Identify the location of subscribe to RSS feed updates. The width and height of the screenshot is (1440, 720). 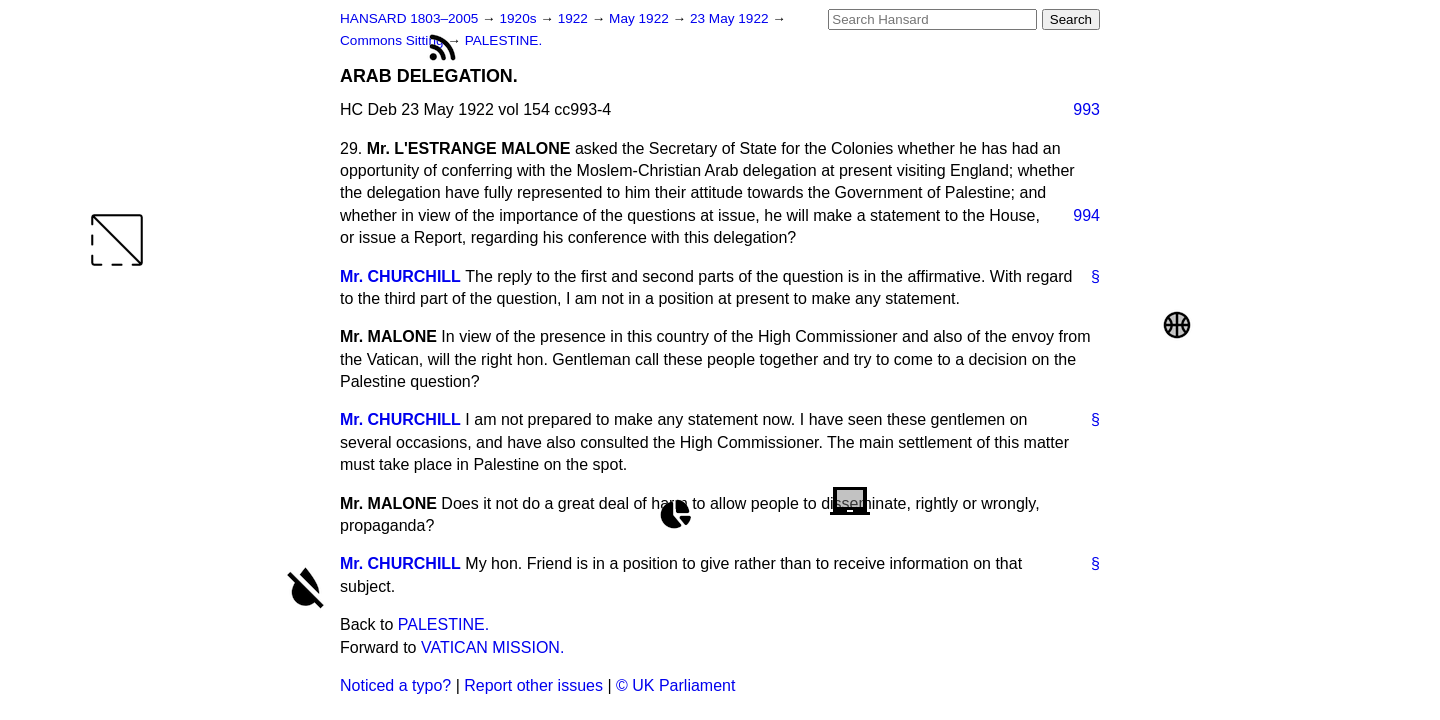
(443, 47).